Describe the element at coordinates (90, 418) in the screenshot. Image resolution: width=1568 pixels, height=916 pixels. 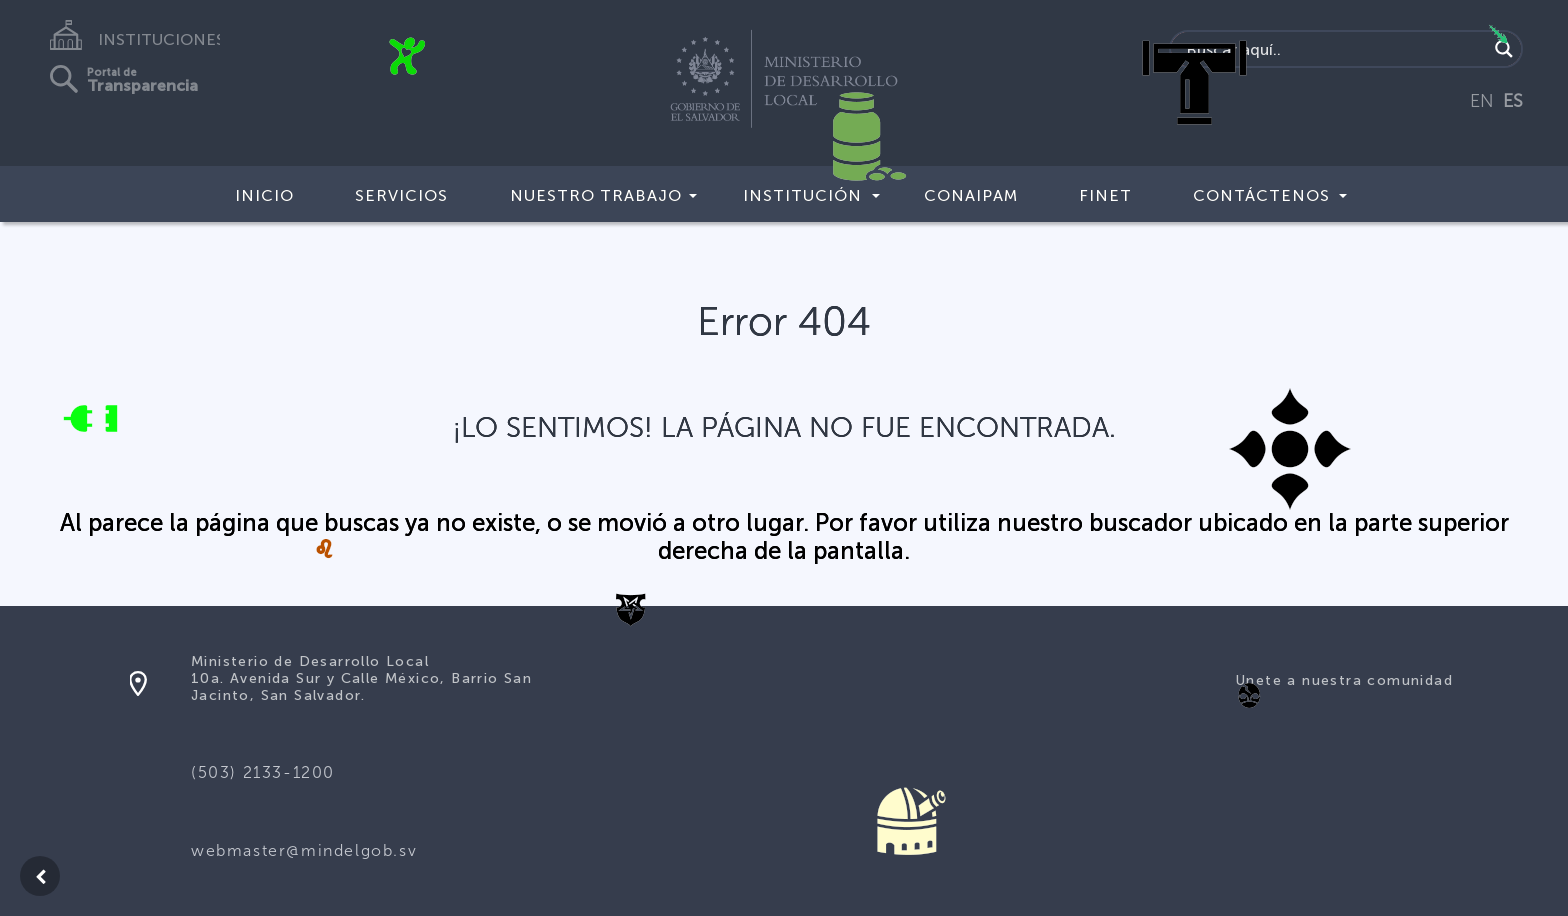
I see `indicates disconnected or offline status` at that location.